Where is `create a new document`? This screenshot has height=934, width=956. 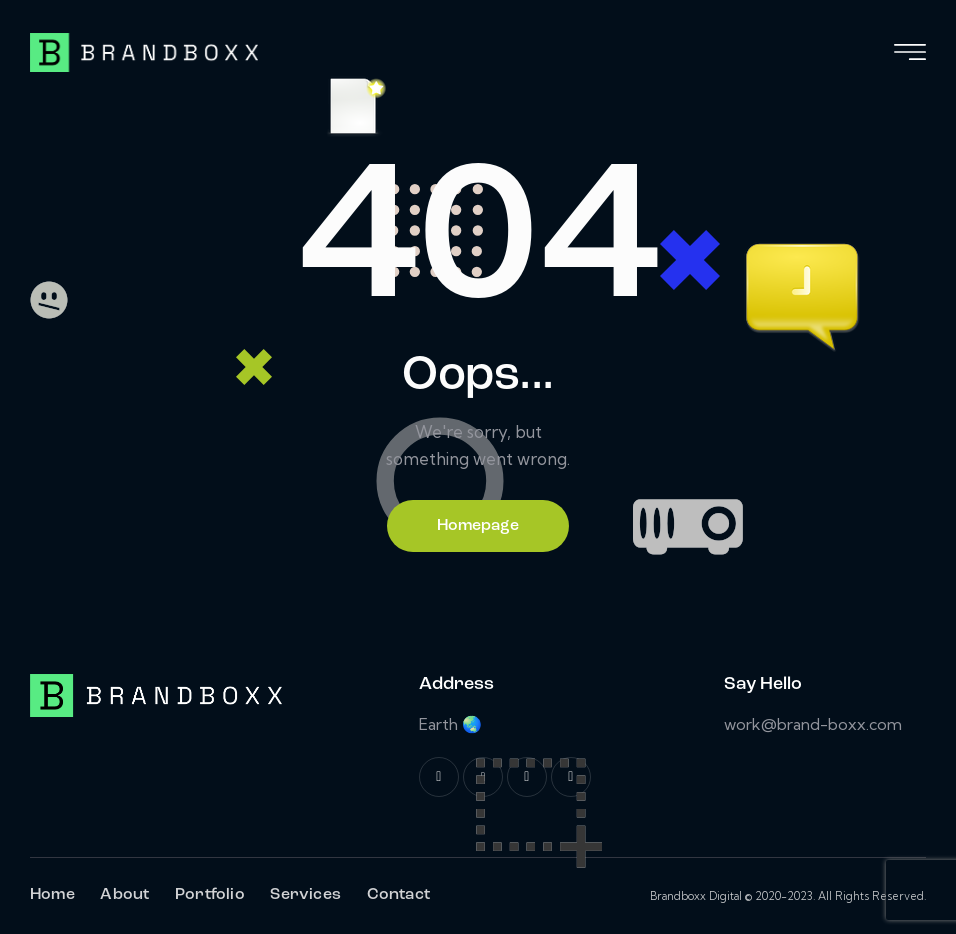
create a new document is located at coordinates (357, 106).